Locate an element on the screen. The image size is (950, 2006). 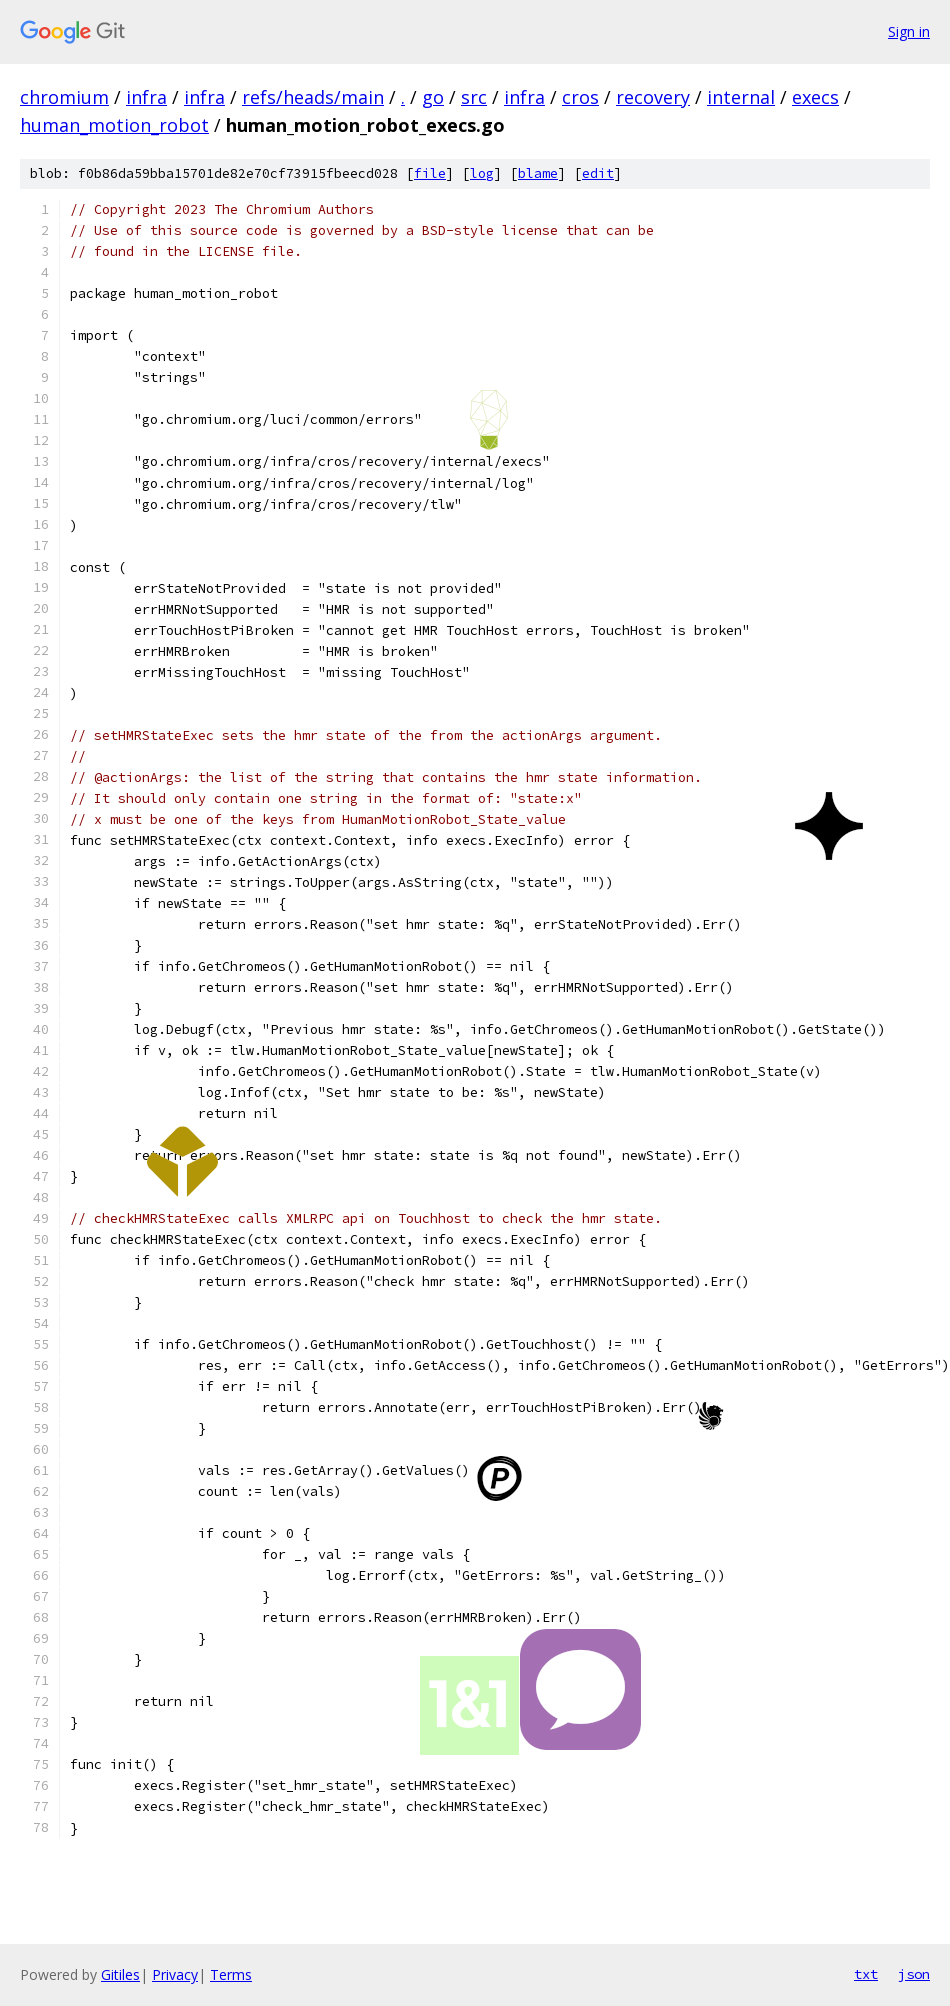
open iMessage app is located at coordinates (580, 1689).